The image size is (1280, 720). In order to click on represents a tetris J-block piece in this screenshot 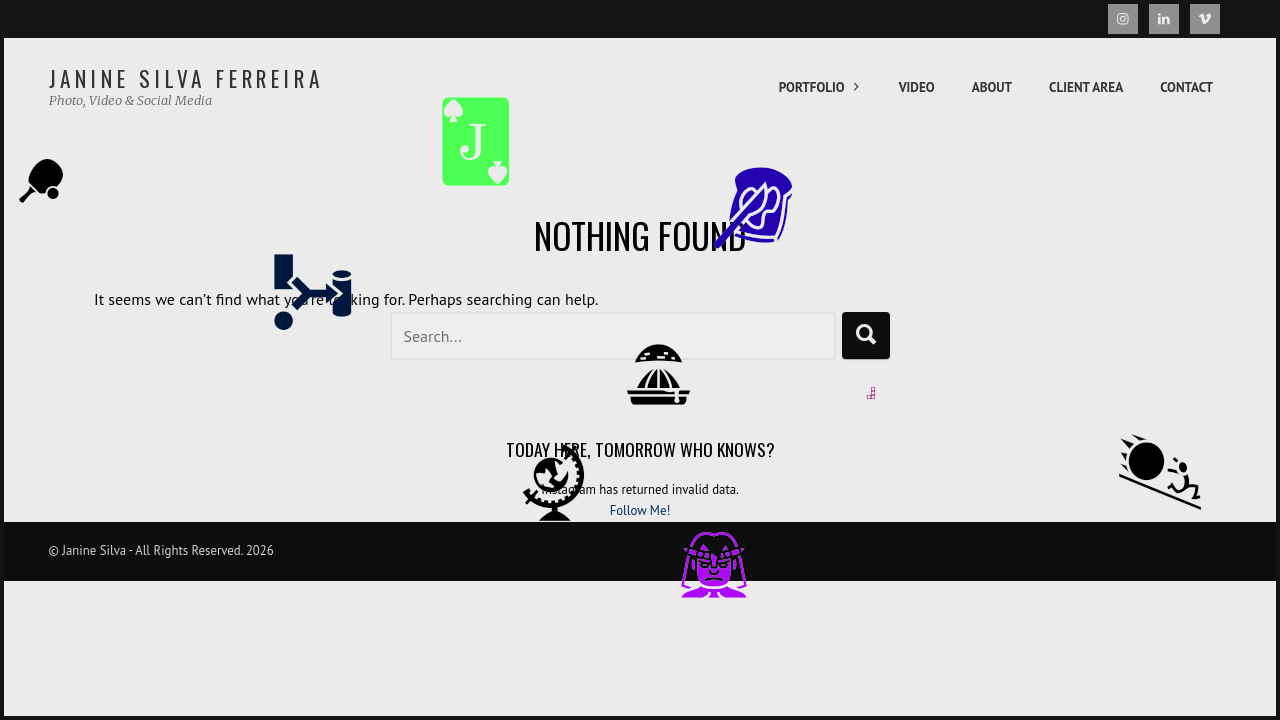, I will do `click(871, 393)`.